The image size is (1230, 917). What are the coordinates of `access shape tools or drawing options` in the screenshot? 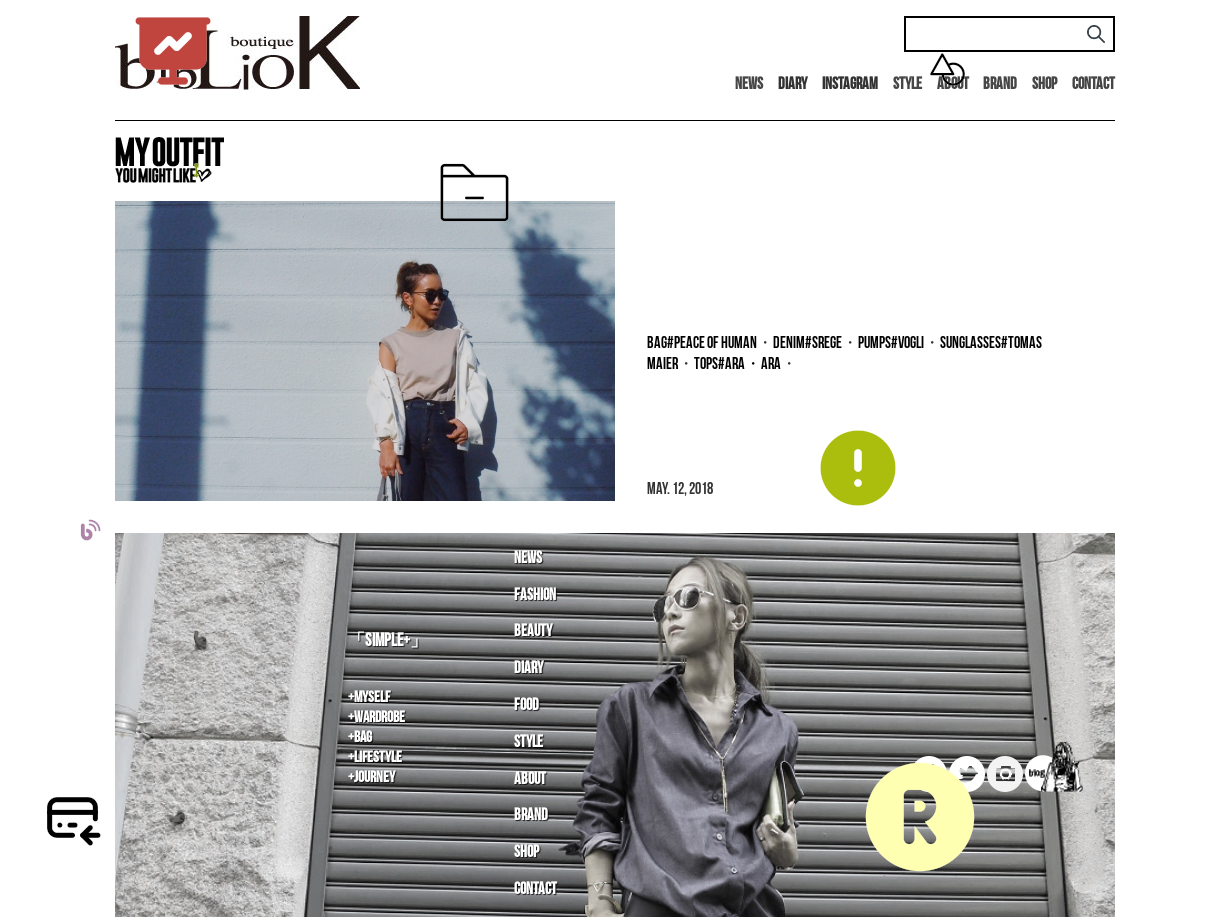 It's located at (947, 69).